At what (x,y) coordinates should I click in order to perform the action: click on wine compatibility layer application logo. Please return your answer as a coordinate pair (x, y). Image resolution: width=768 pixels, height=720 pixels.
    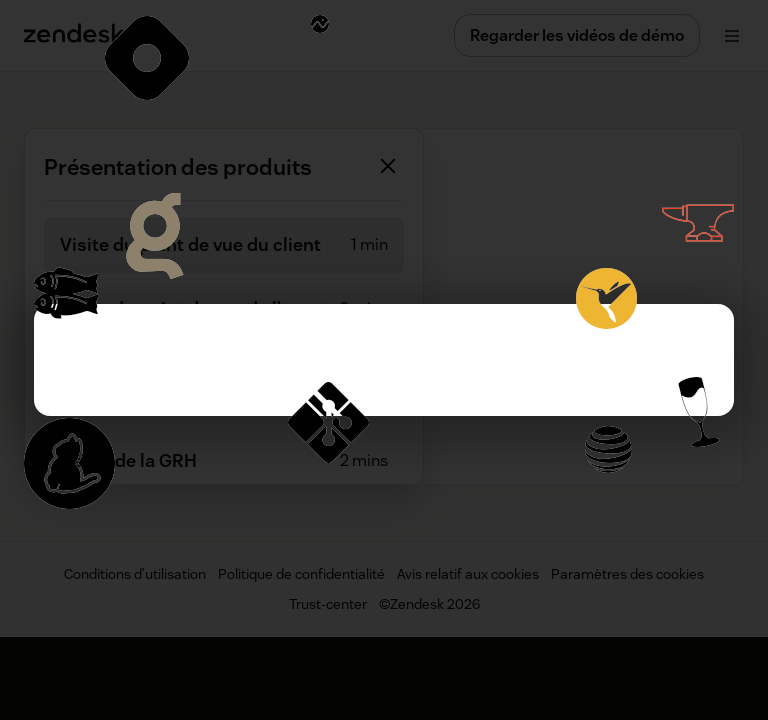
    Looking at the image, I should click on (699, 412).